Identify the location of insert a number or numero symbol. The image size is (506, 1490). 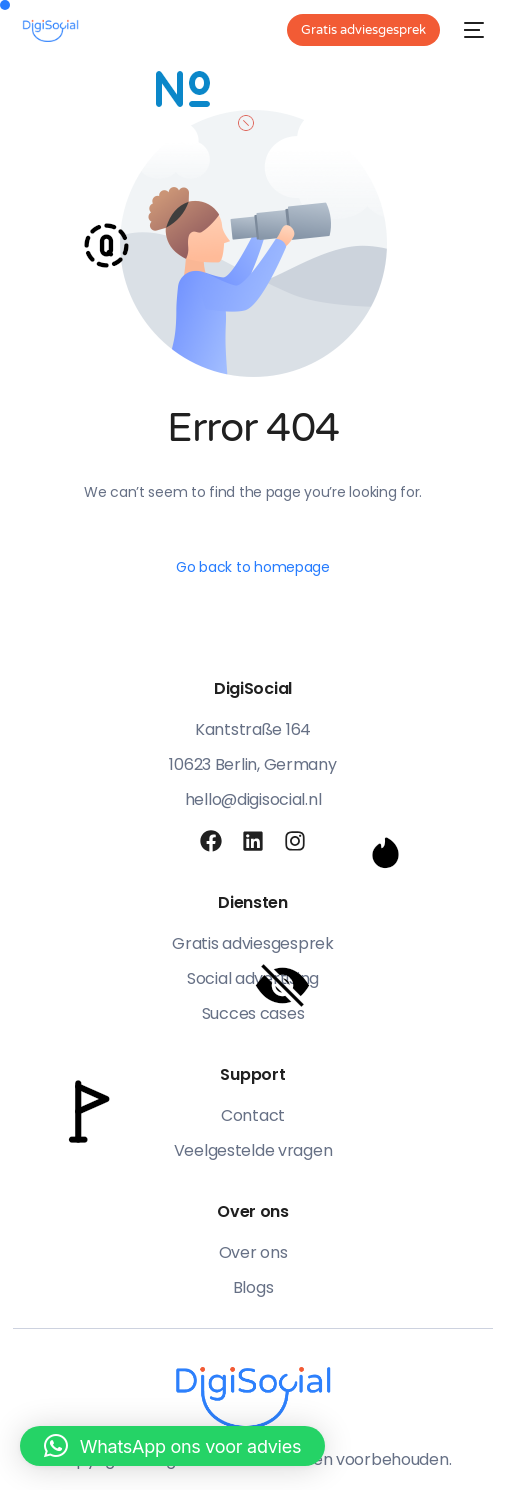
(183, 89).